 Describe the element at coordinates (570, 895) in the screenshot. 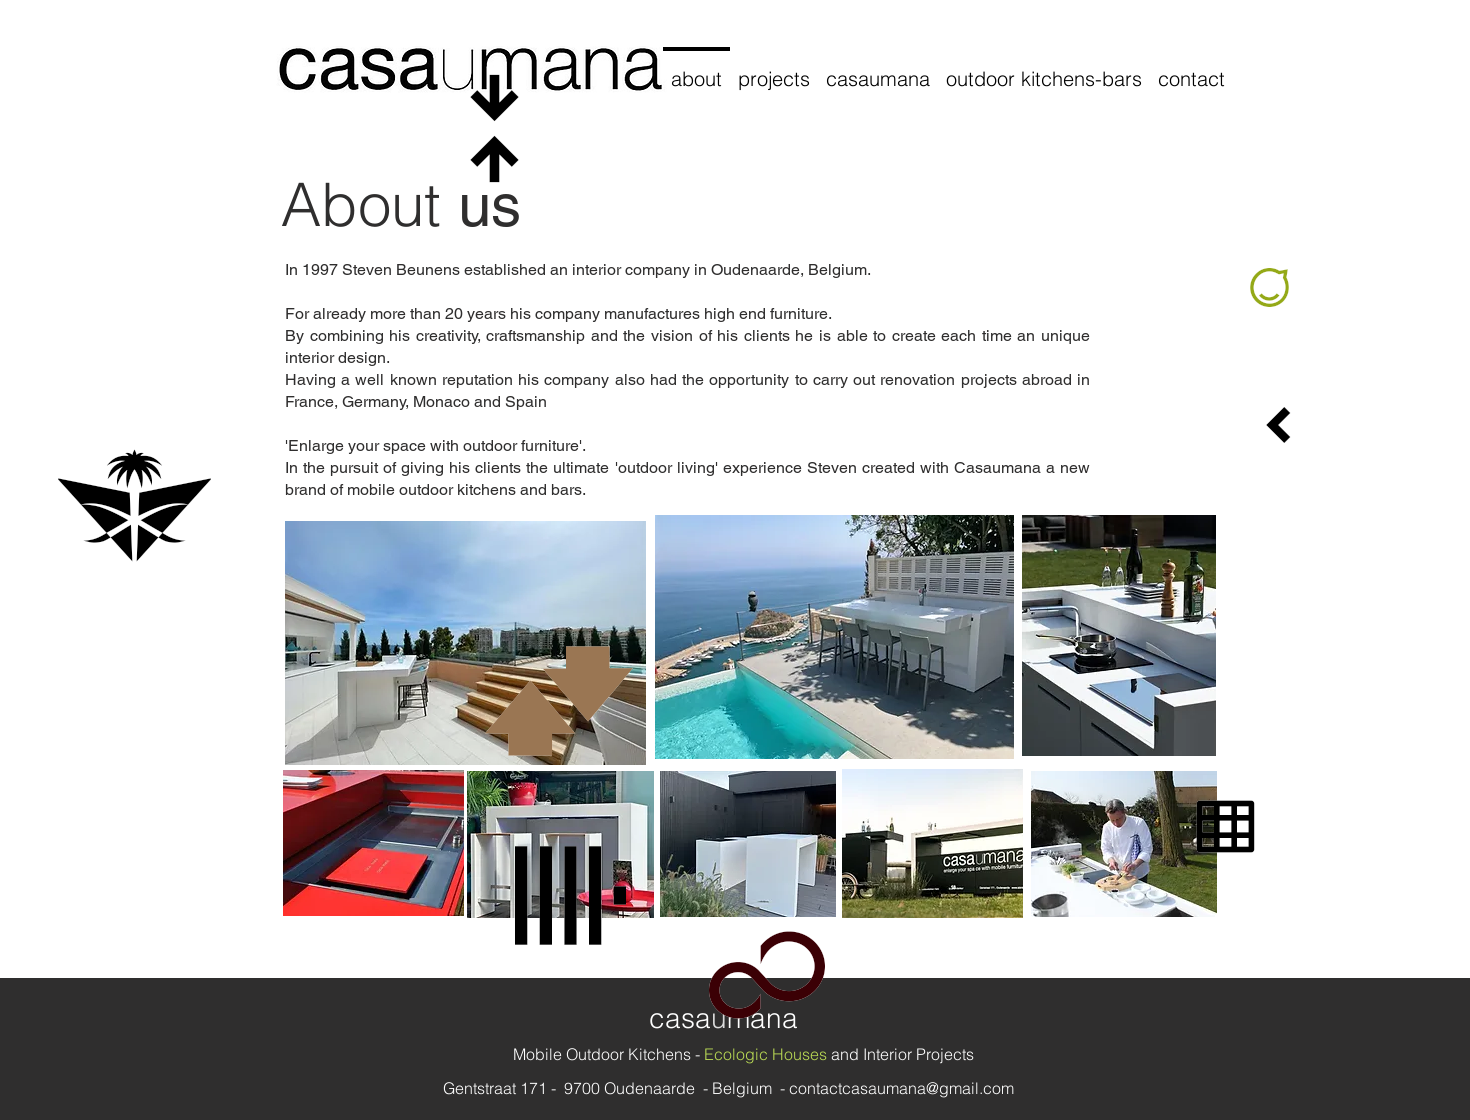

I see `clickhouse database service logo` at that location.